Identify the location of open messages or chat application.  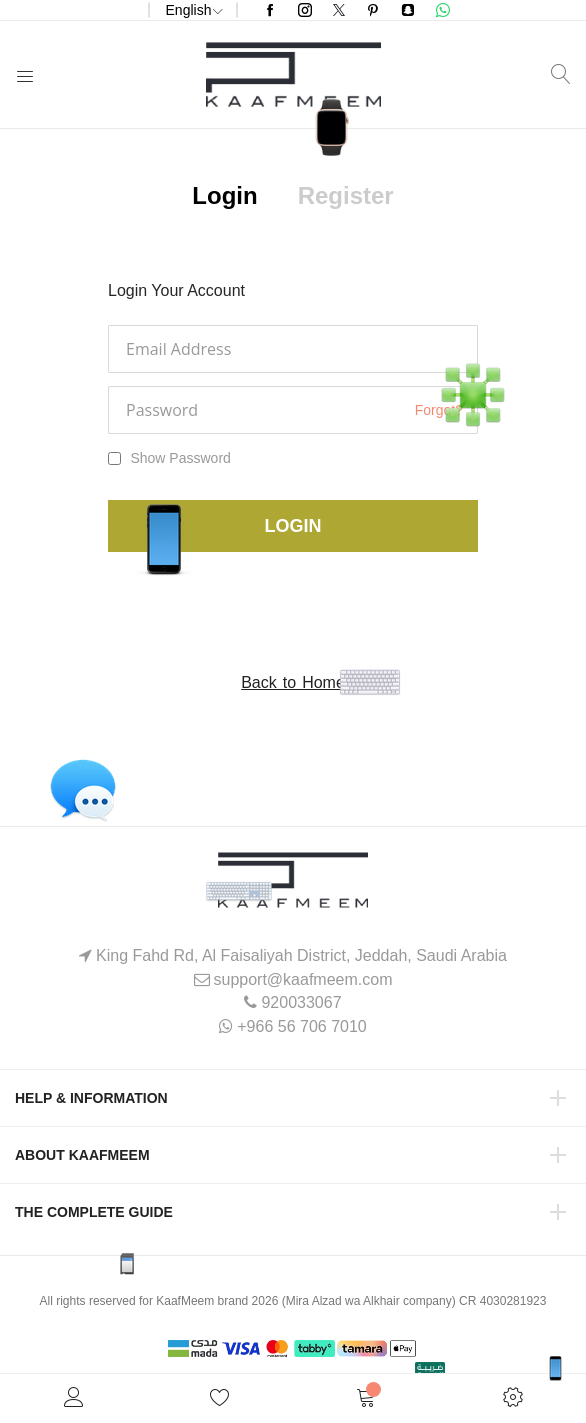
(83, 789).